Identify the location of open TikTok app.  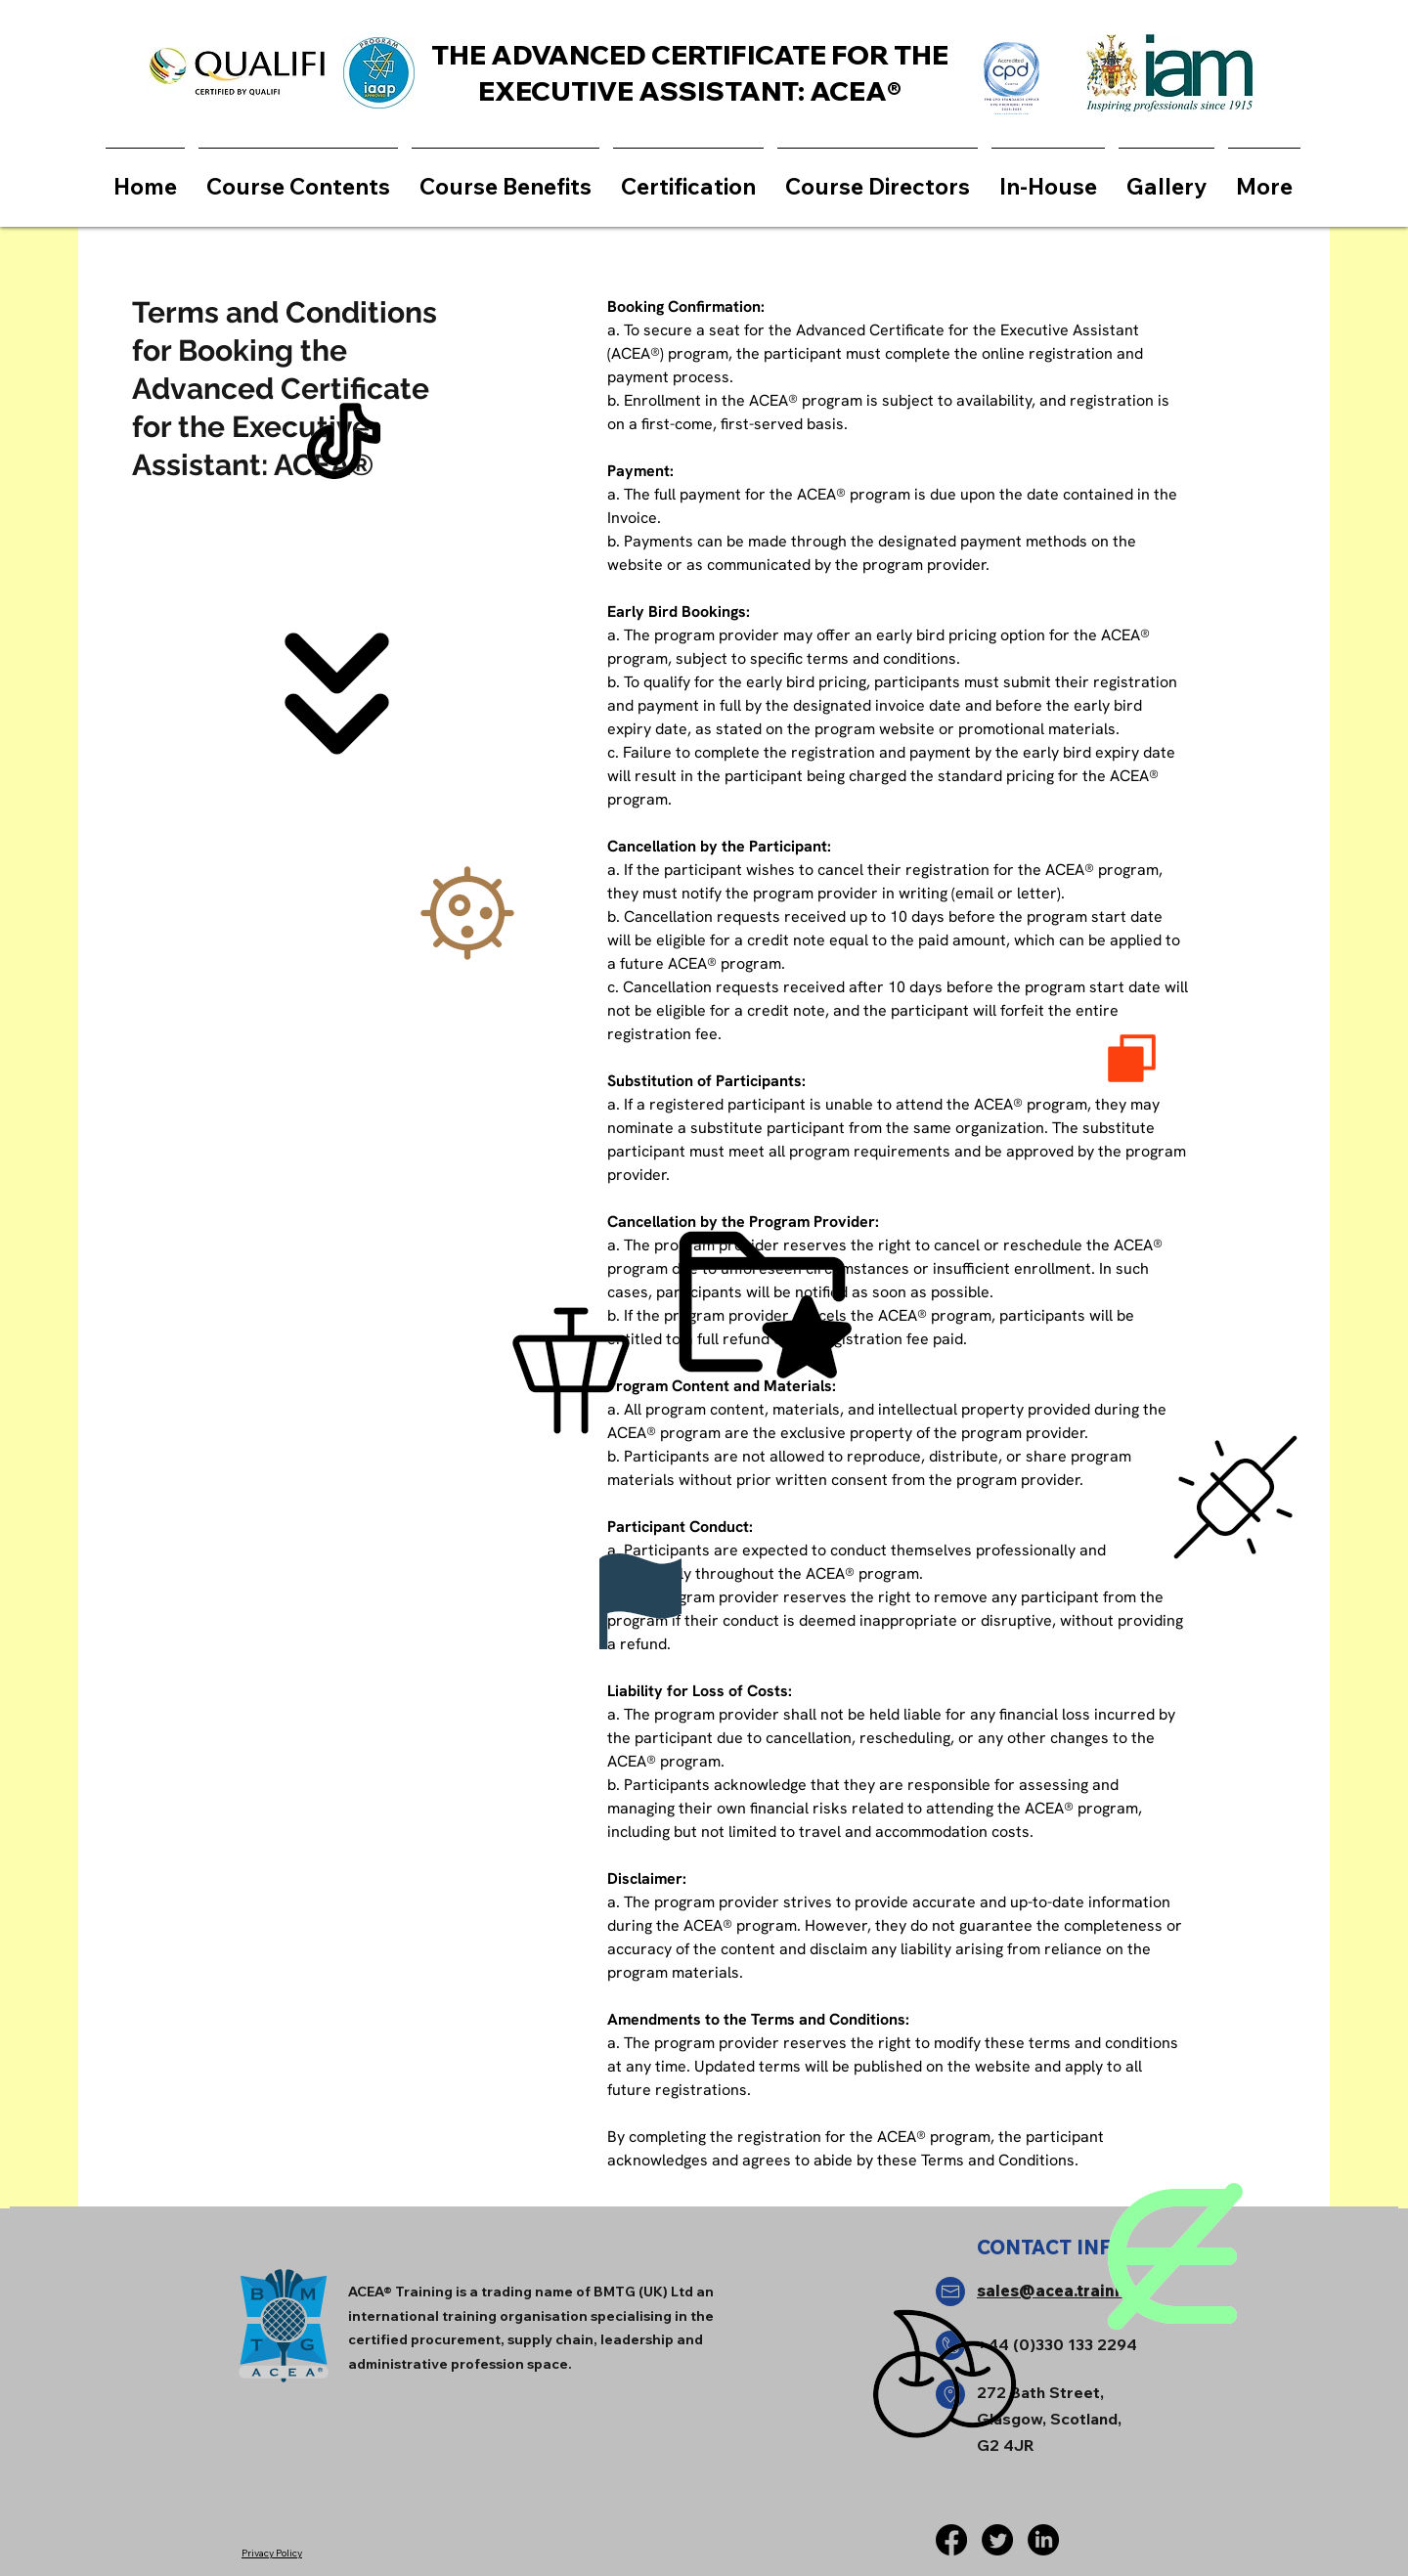
(343, 442).